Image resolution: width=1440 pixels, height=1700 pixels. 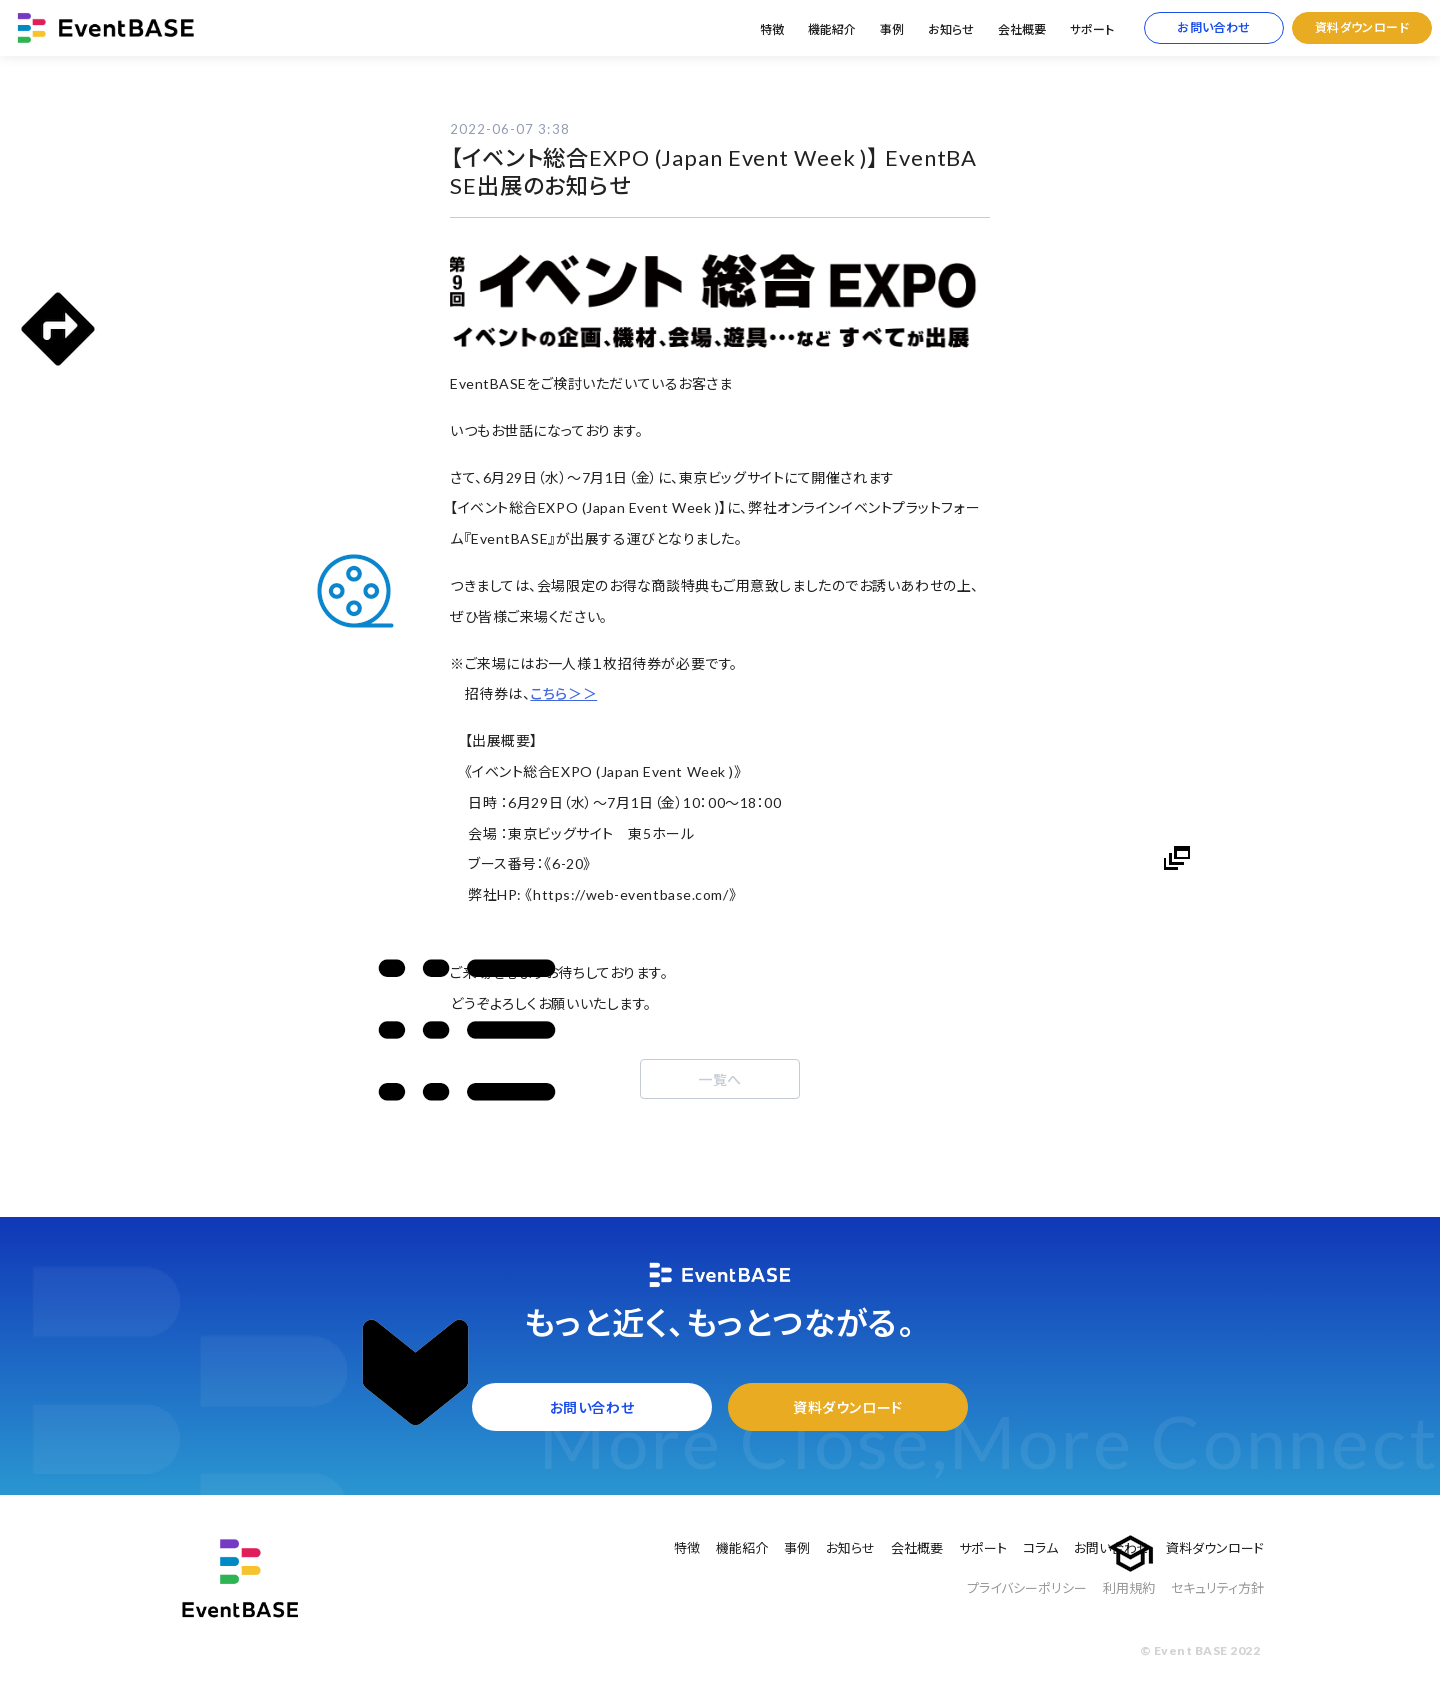 What do you see at coordinates (415, 1372) in the screenshot?
I see `expand content or show more options` at bounding box center [415, 1372].